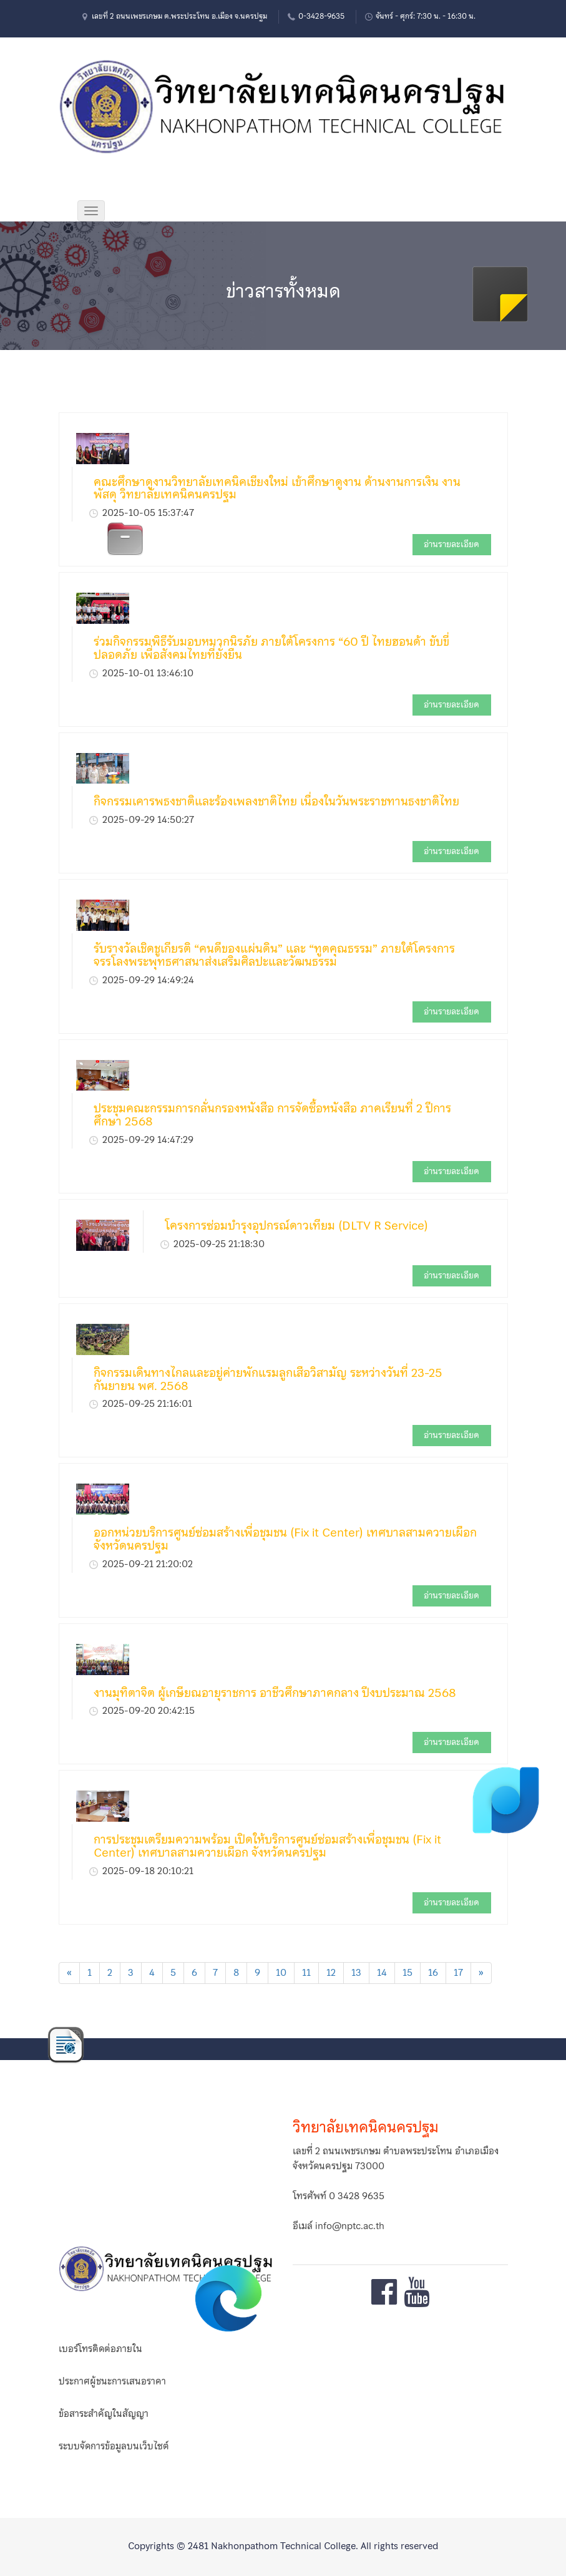 The image size is (566, 2576). What do you see at coordinates (505, 1800) in the screenshot?
I see `open the TalentOnboard application` at bounding box center [505, 1800].